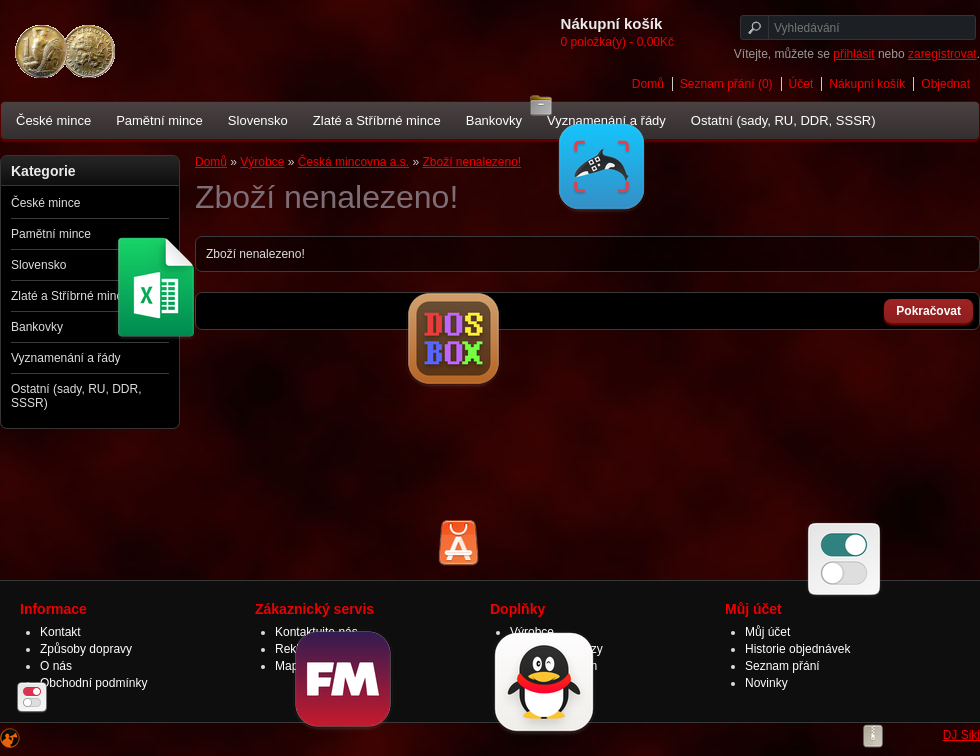 This screenshot has height=756, width=980. I want to click on open QQ messaging app, so click(544, 682).